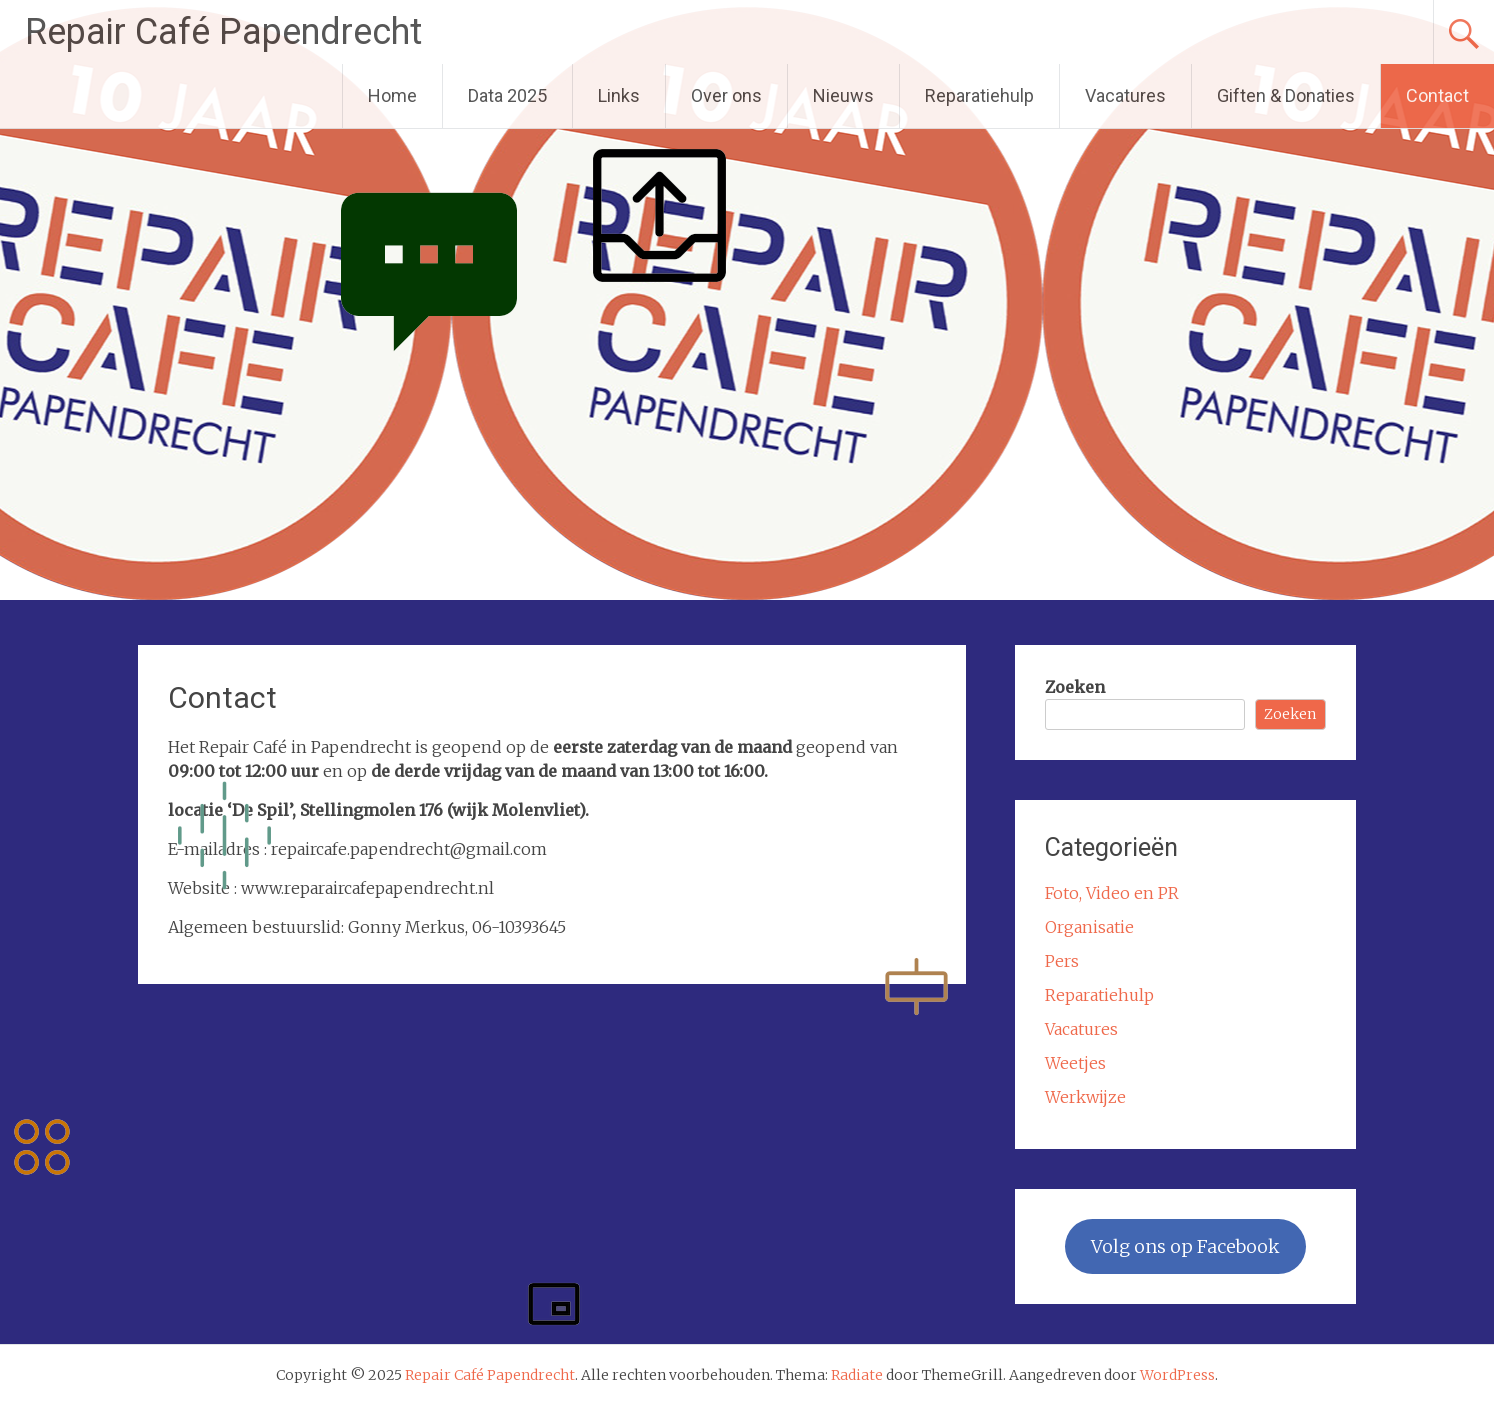 The height and width of the screenshot is (1406, 1494). Describe the element at coordinates (224, 835) in the screenshot. I see `open google podcasts` at that location.